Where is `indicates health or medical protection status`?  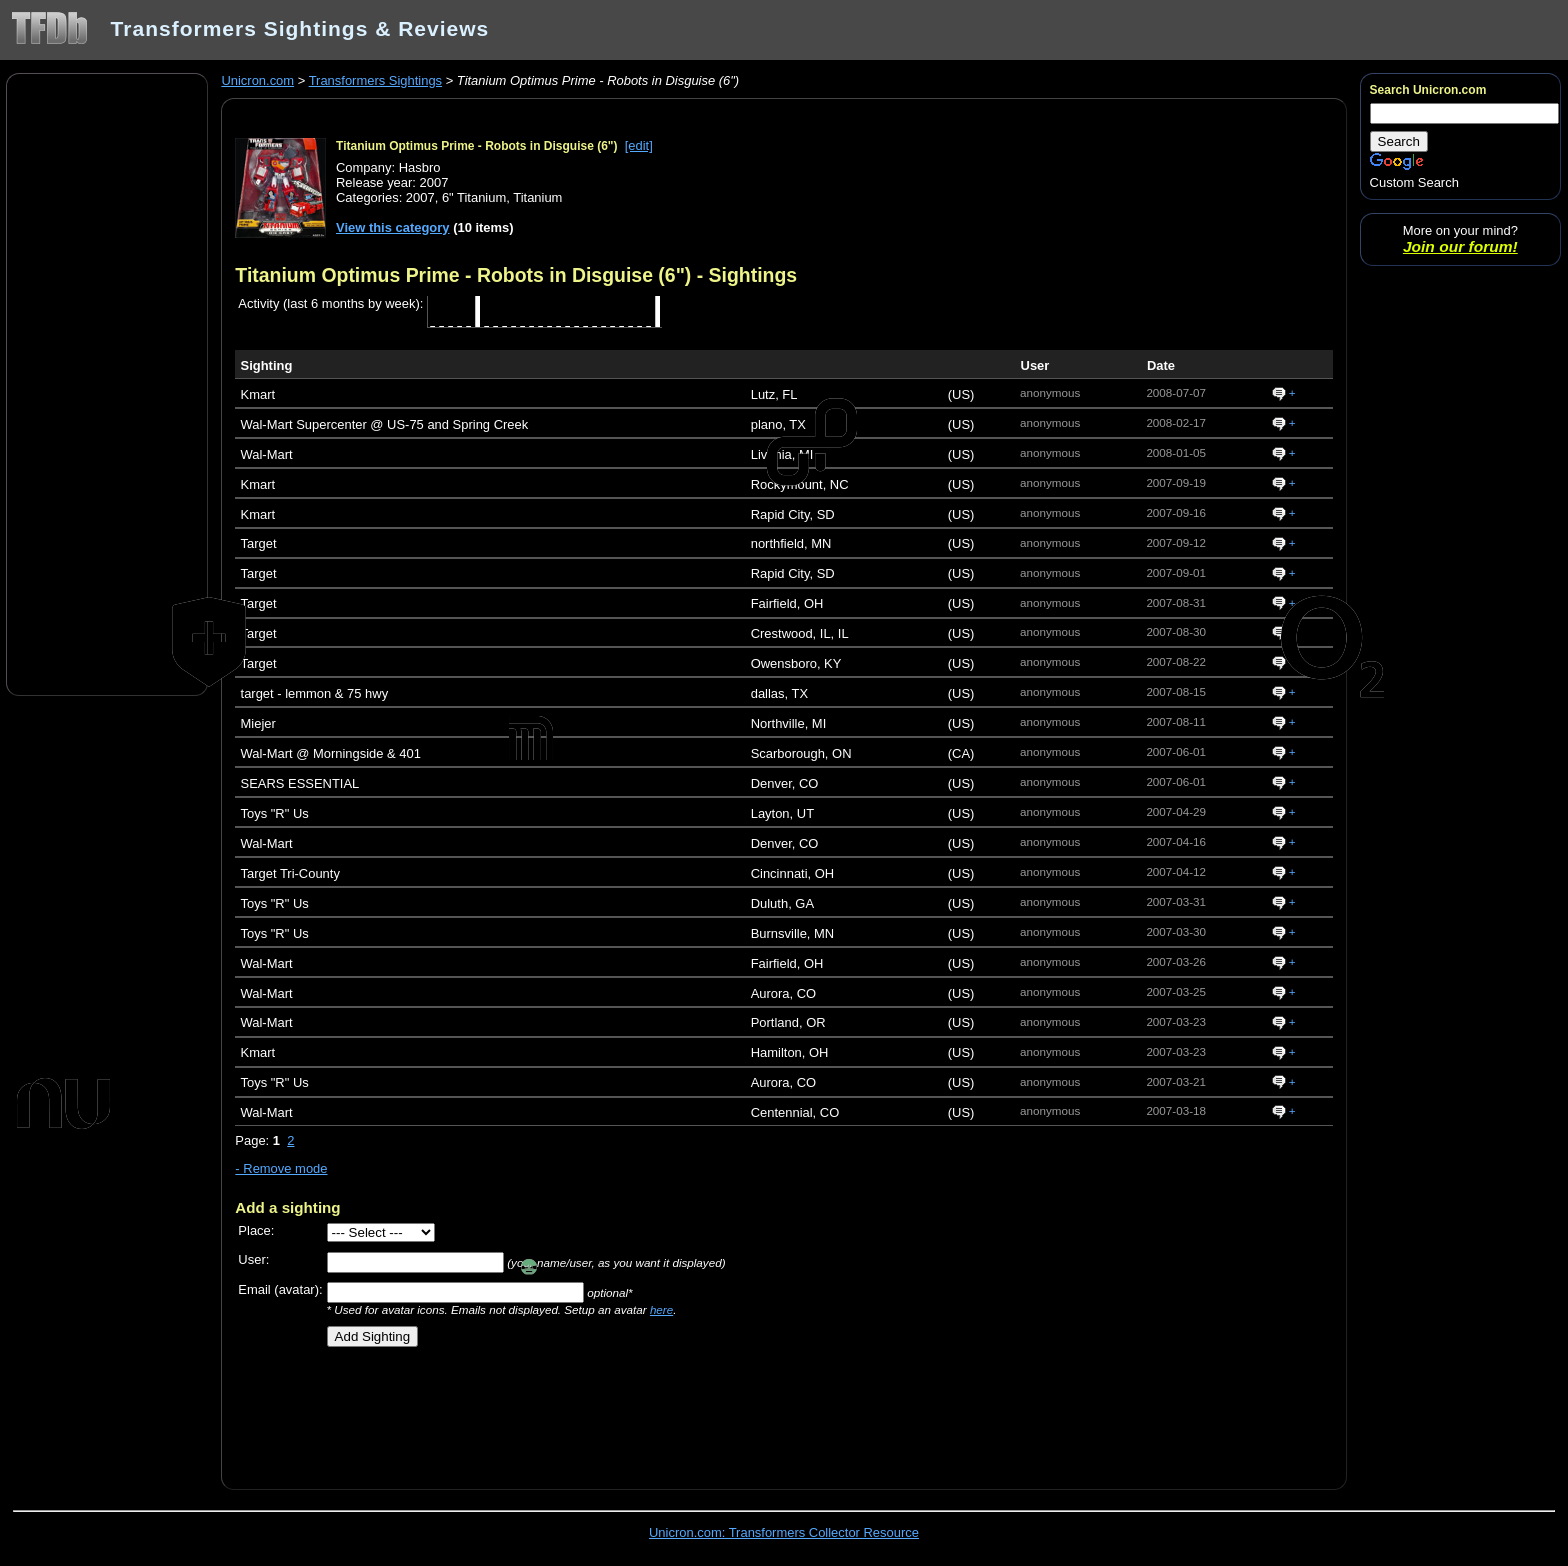
indicates health or medical protection status is located at coordinates (209, 642).